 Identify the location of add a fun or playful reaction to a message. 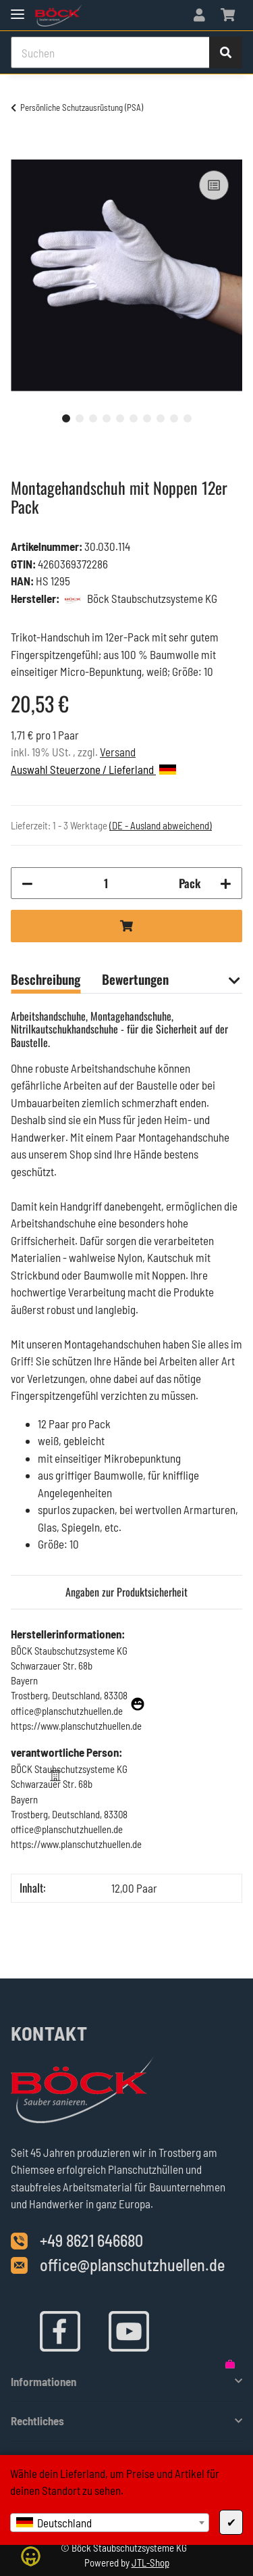
(138, 1704).